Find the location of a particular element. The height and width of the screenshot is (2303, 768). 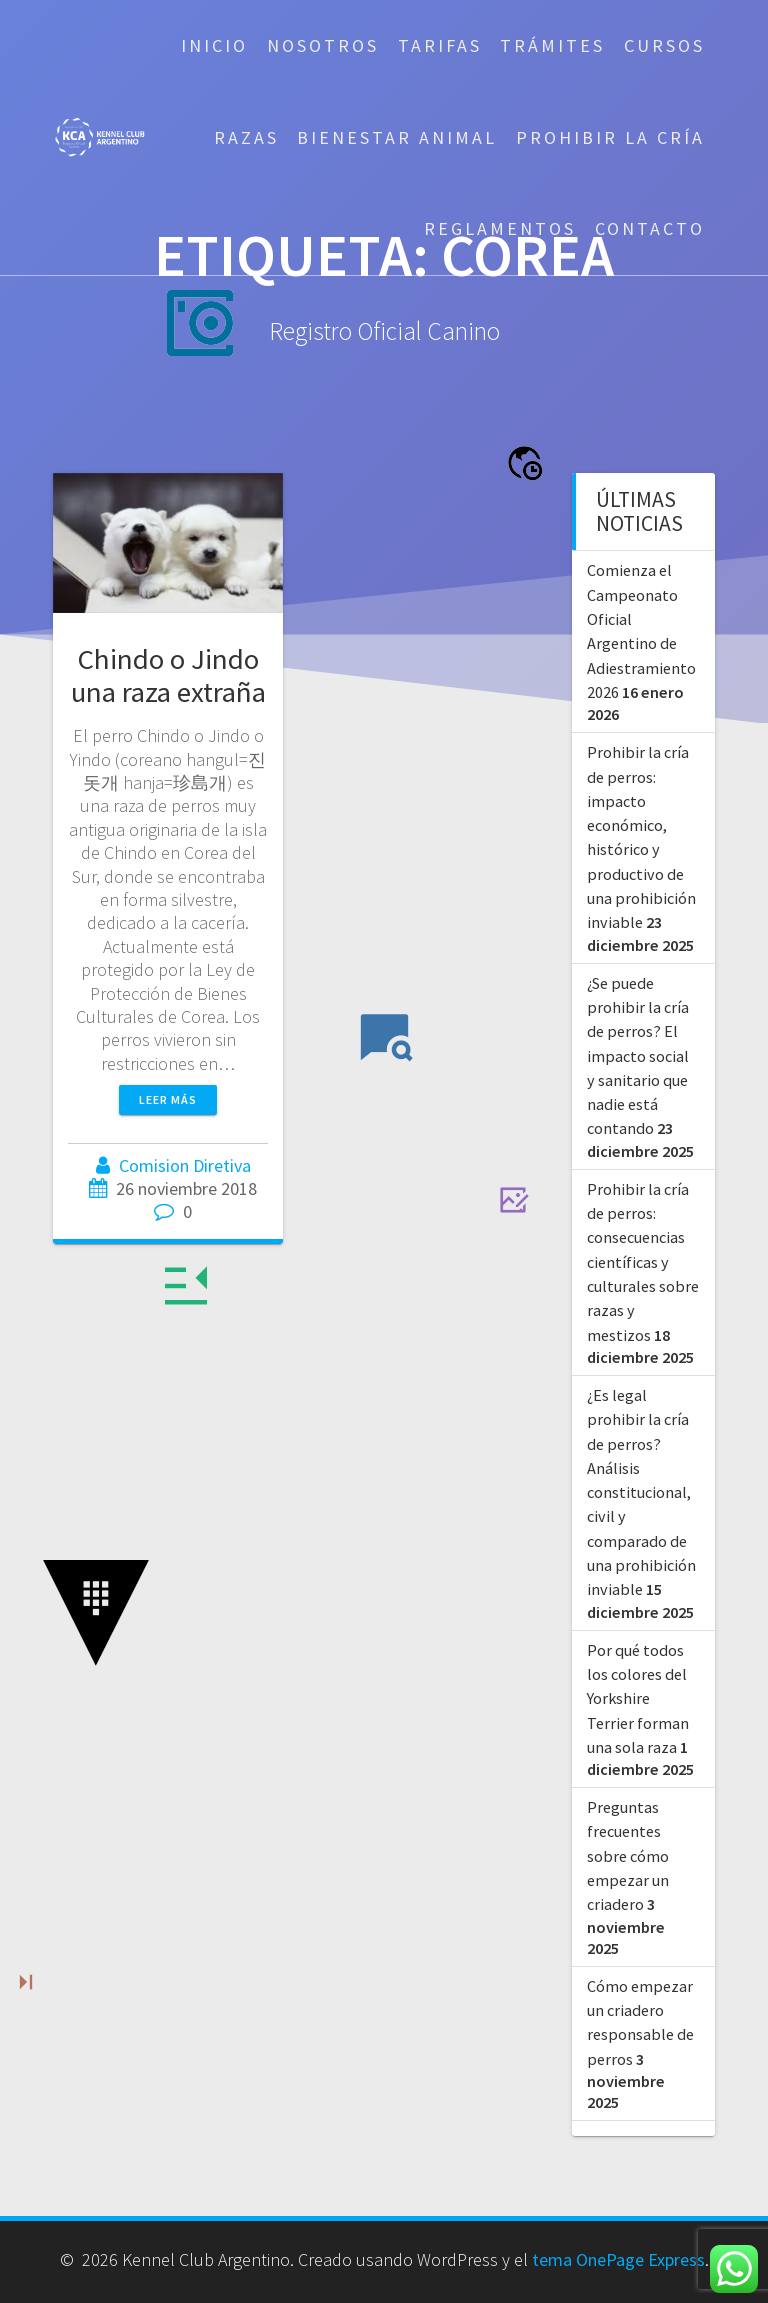

skip to the next track or item is located at coordinates (26, 1982).